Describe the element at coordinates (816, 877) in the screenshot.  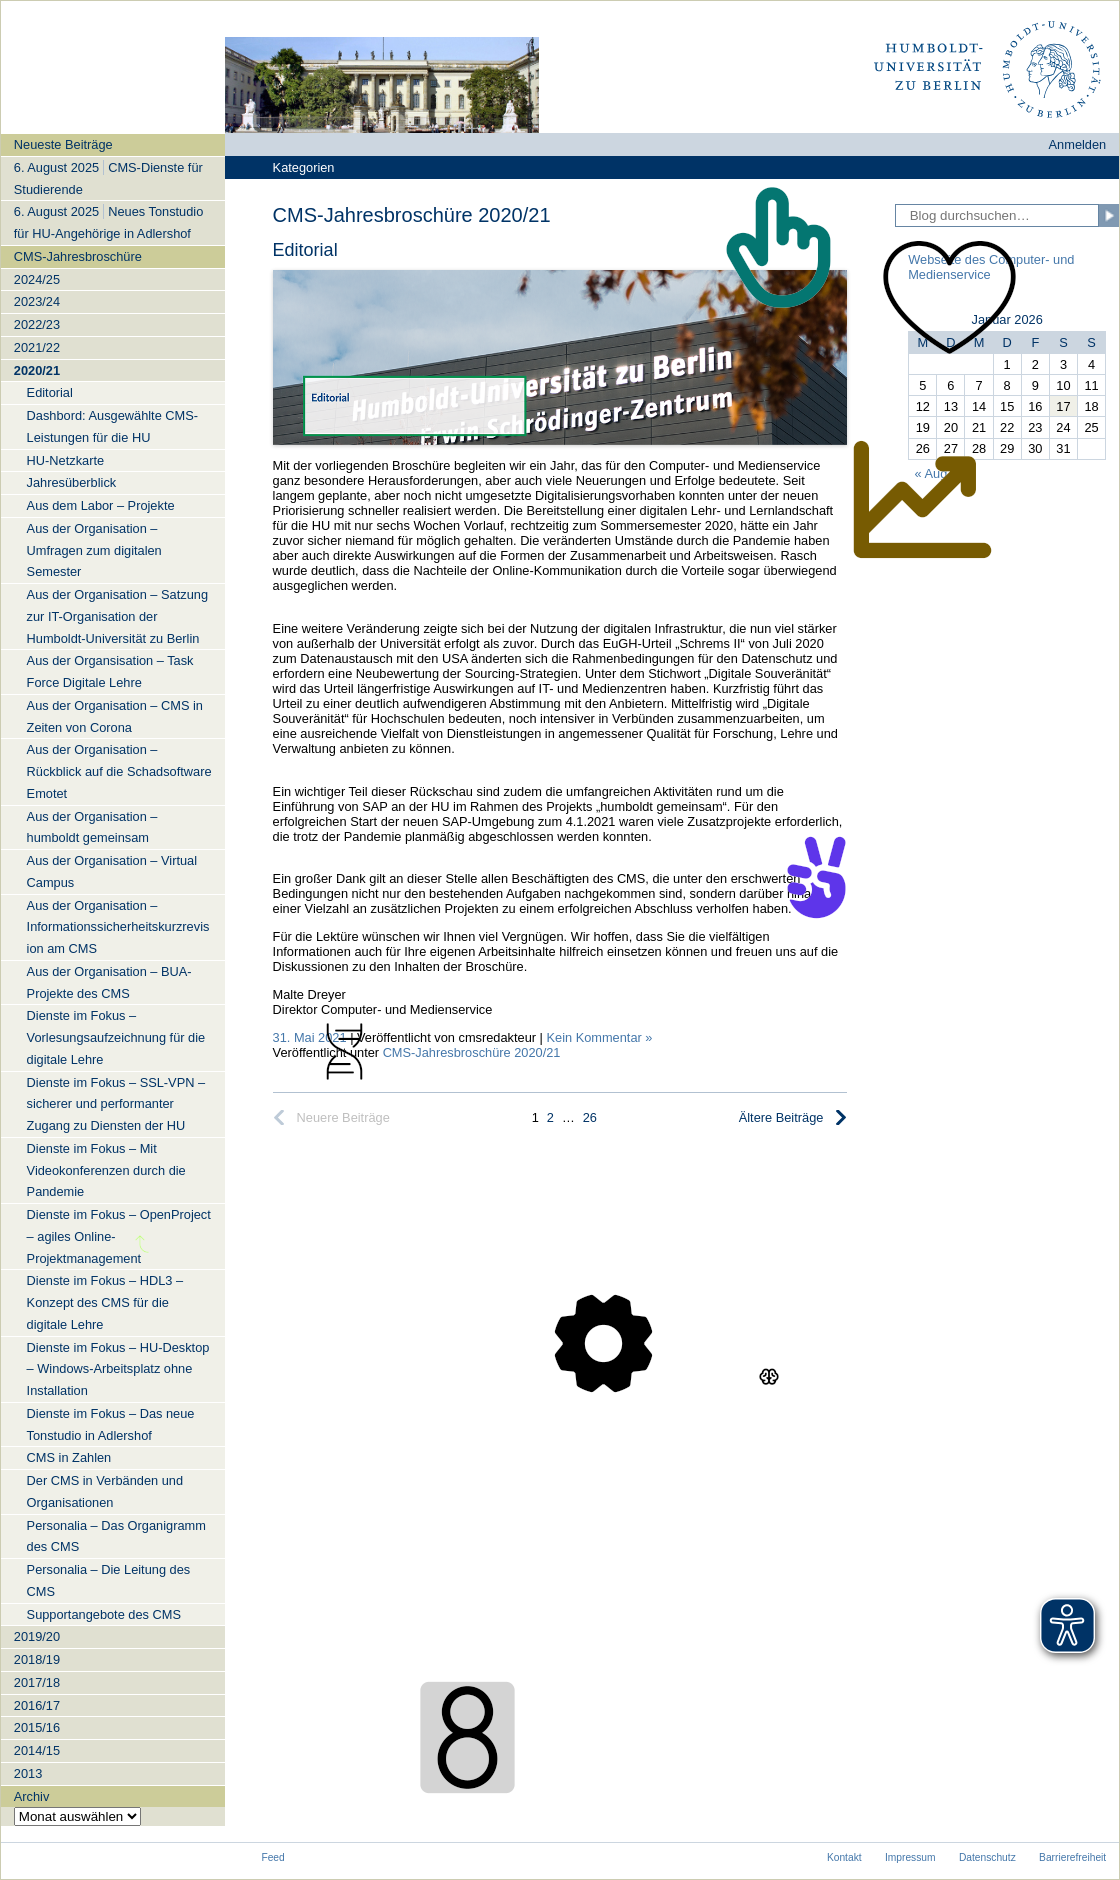
I see `send a peace sign or friendly gesture` at that location.